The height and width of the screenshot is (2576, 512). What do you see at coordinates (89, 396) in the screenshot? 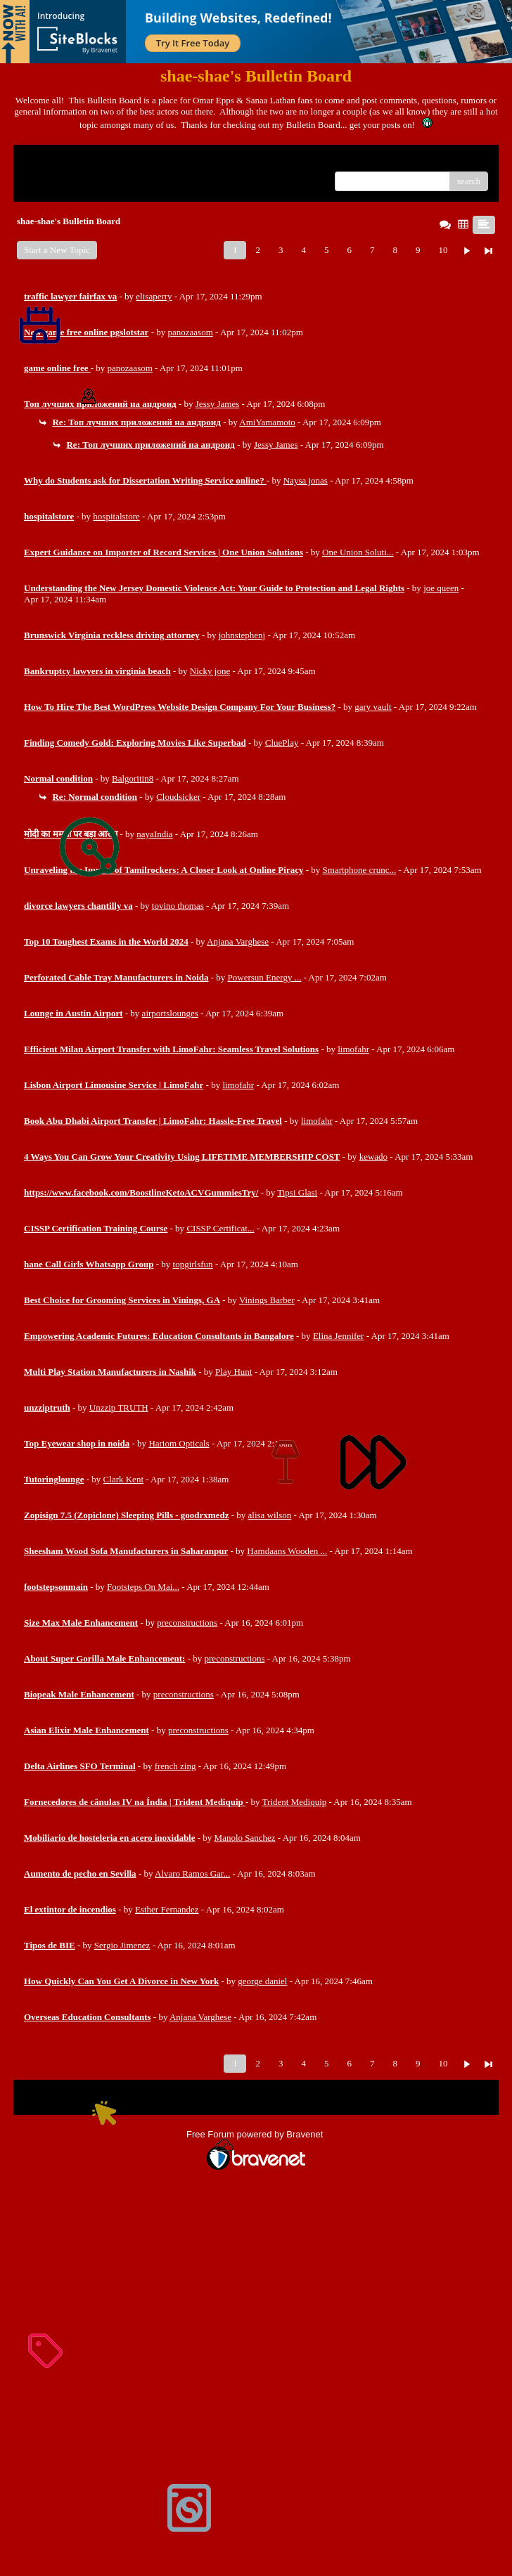
I see `view pinned location on map` at bounding box center [89, 396].